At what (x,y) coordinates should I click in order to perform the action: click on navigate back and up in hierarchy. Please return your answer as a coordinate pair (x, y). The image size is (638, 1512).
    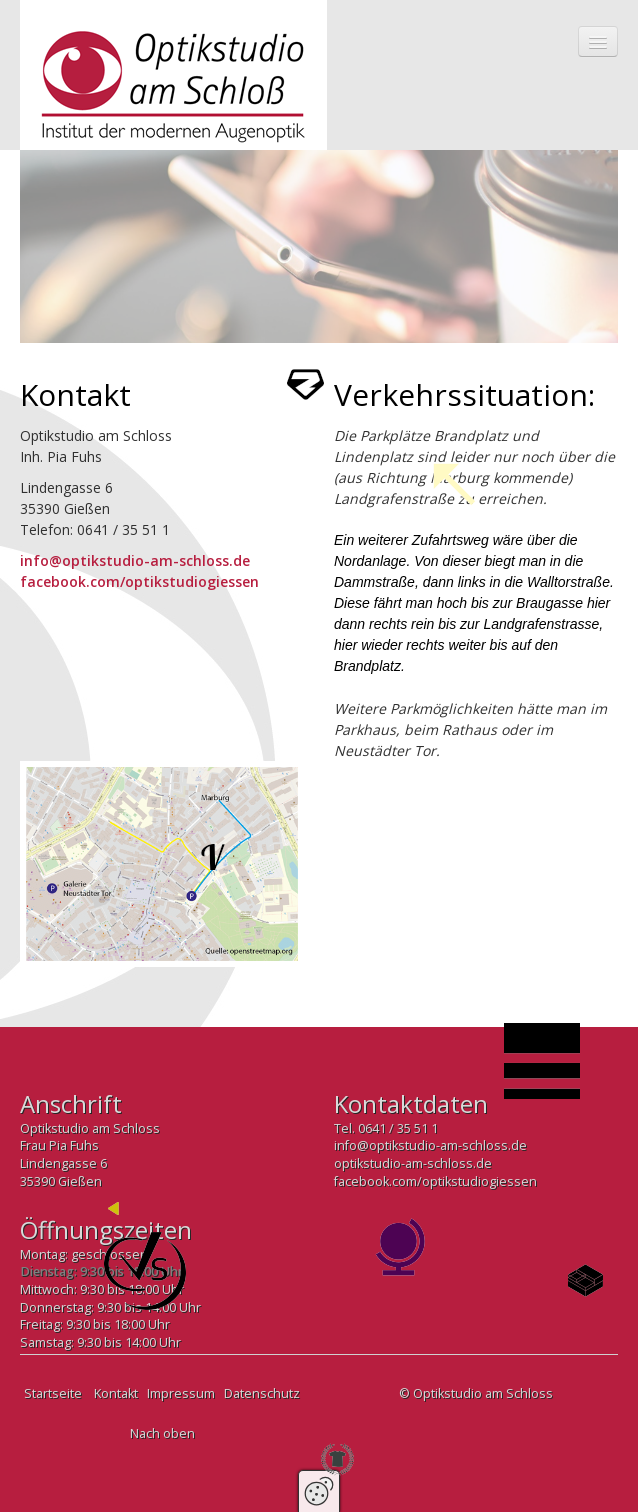
    Looking at the image, I should click on (453, 483).